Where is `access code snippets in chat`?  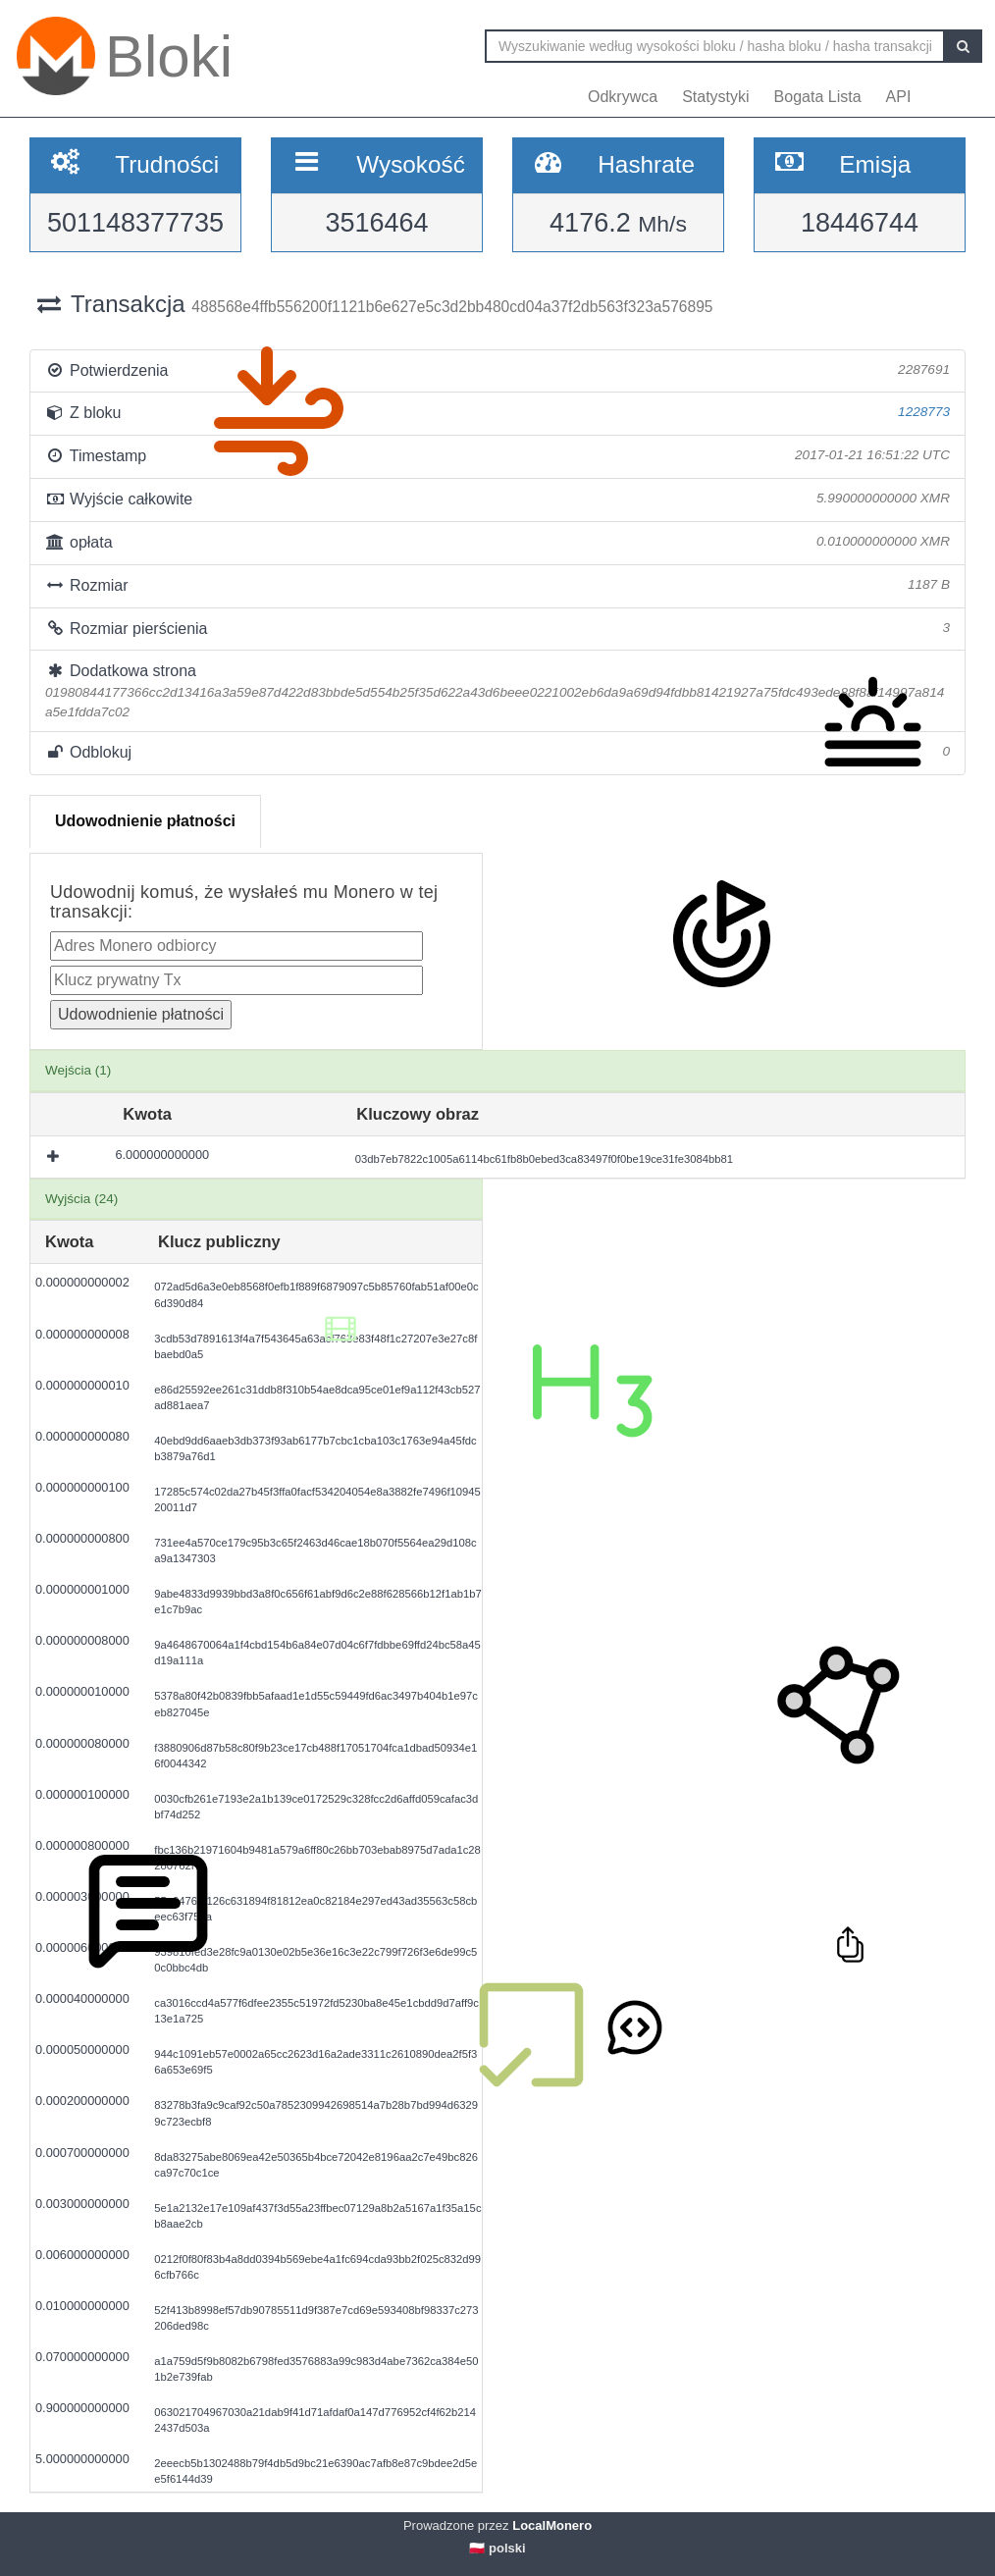 access code snippets in chat is located at coordinates (635, 2027).